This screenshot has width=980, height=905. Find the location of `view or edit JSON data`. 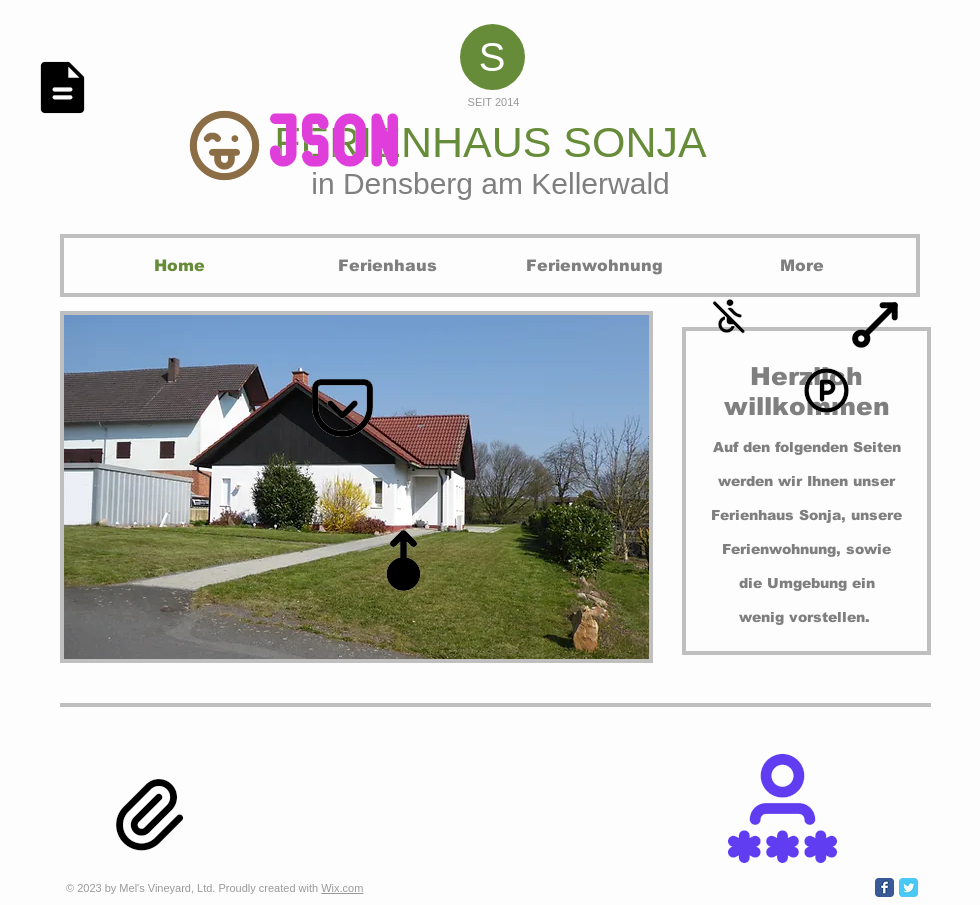

view or edit JSON data is located at coordinates (334, 140).